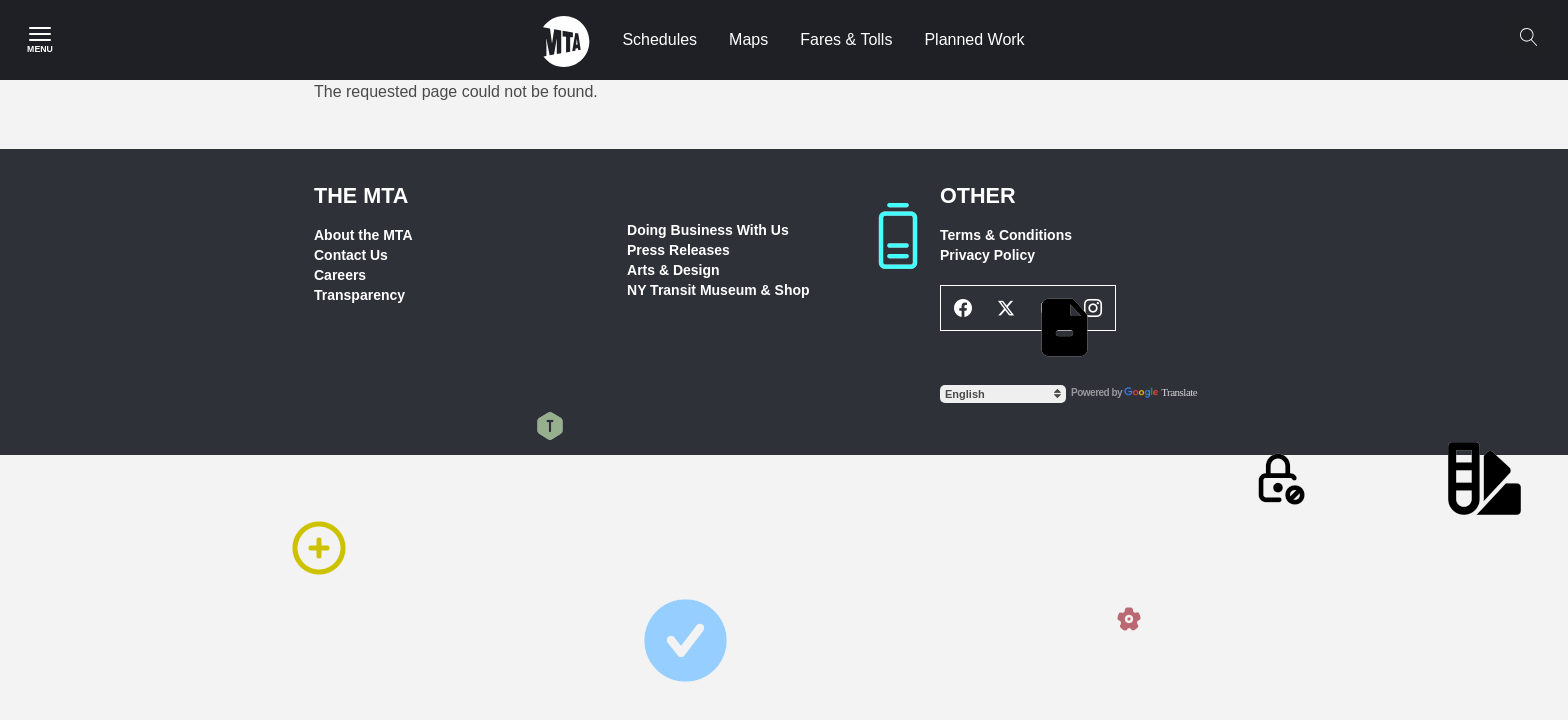  Describe the element at coordinates (1129, 619) in the screenshot. I see `open settings menu` at that location.